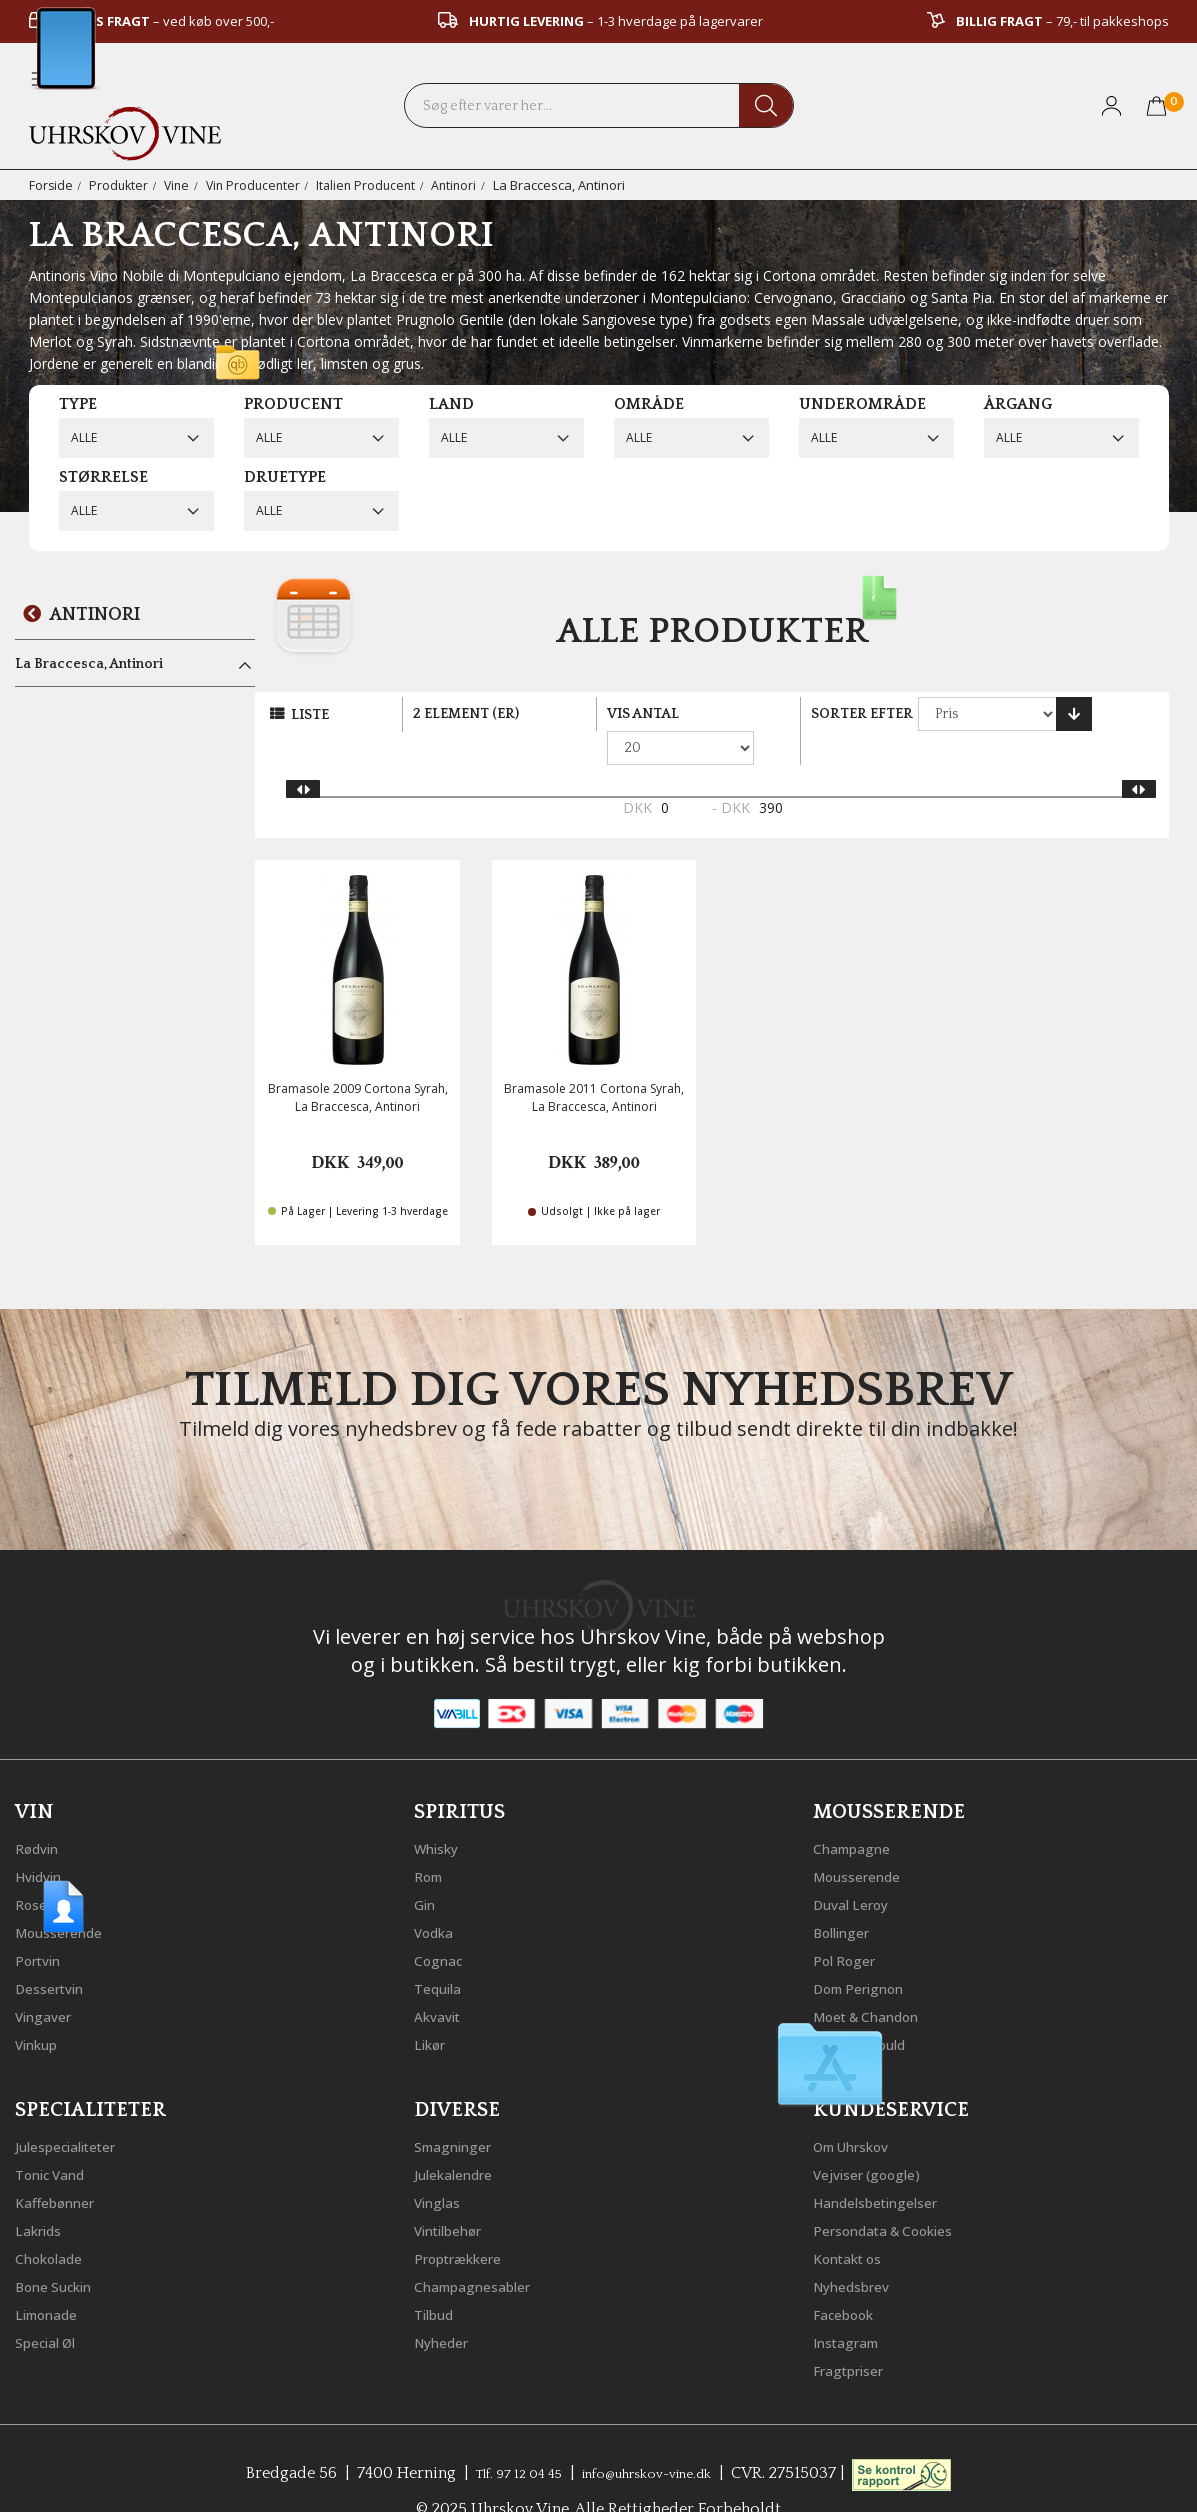 Image resolution: width=1197 pixels, height=2512 pixels. I want to click on open calendar and tasks preferences, so click(313, 616).